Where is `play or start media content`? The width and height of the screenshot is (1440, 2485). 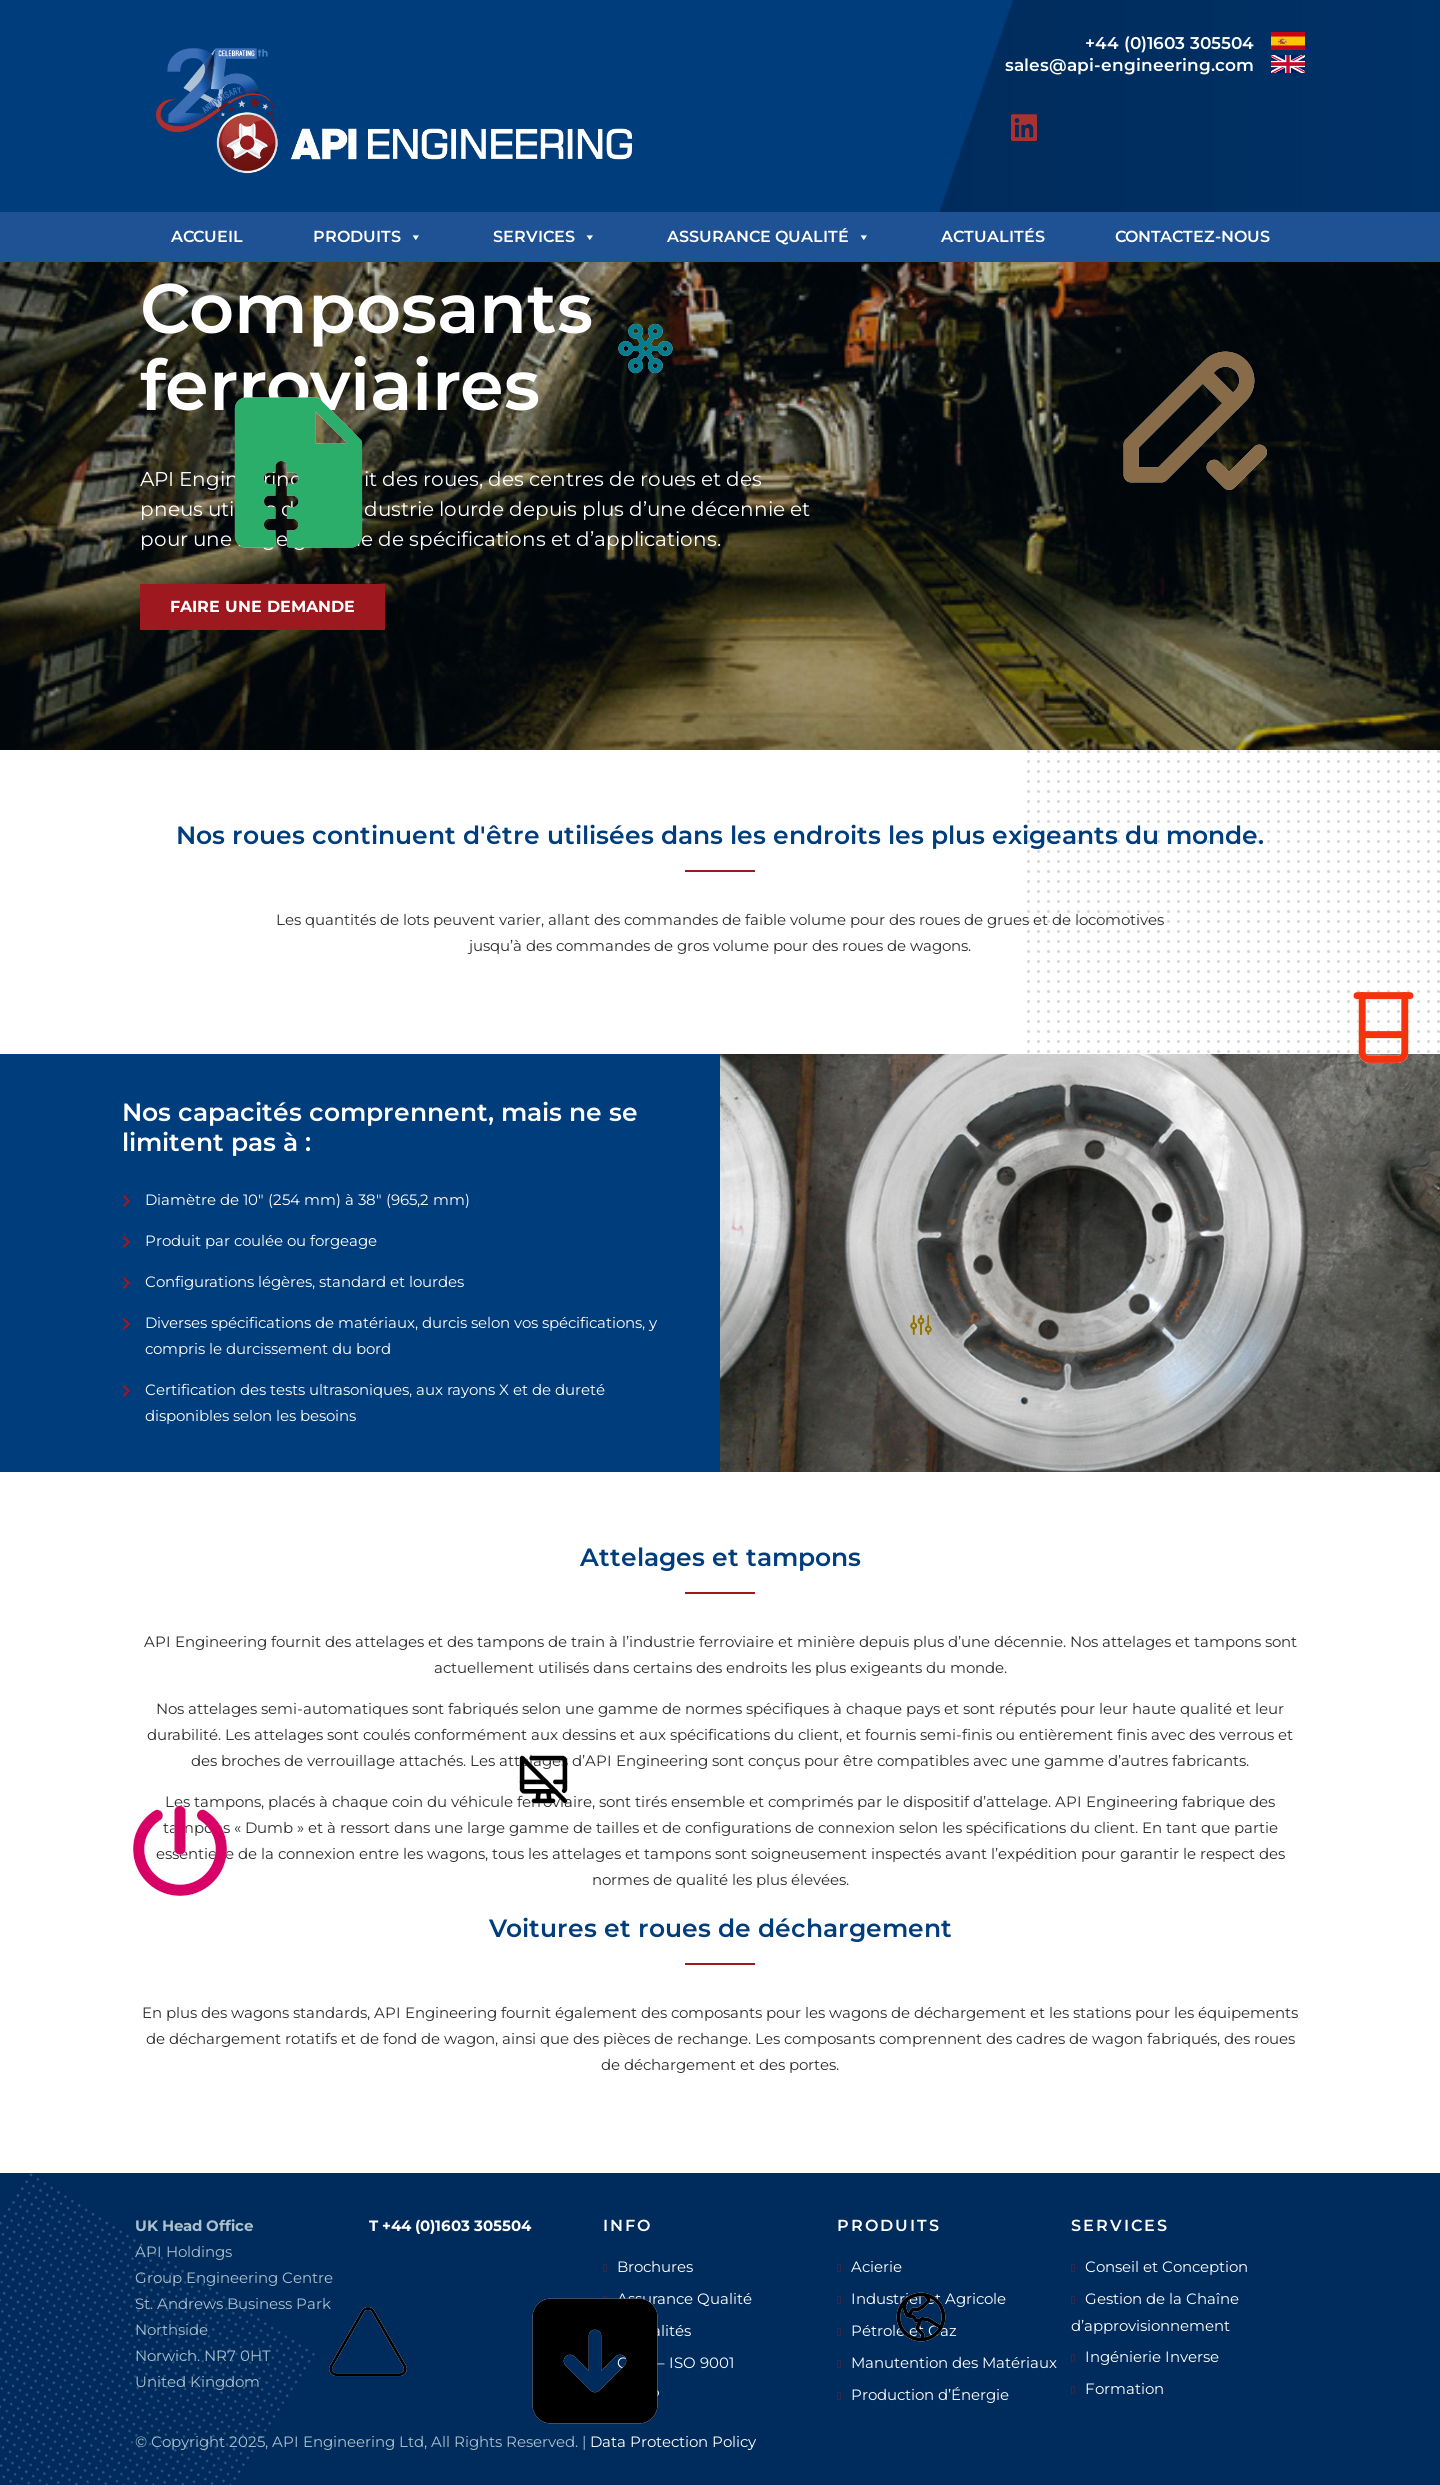 play or start media content is located at coordinates (368, 2343).